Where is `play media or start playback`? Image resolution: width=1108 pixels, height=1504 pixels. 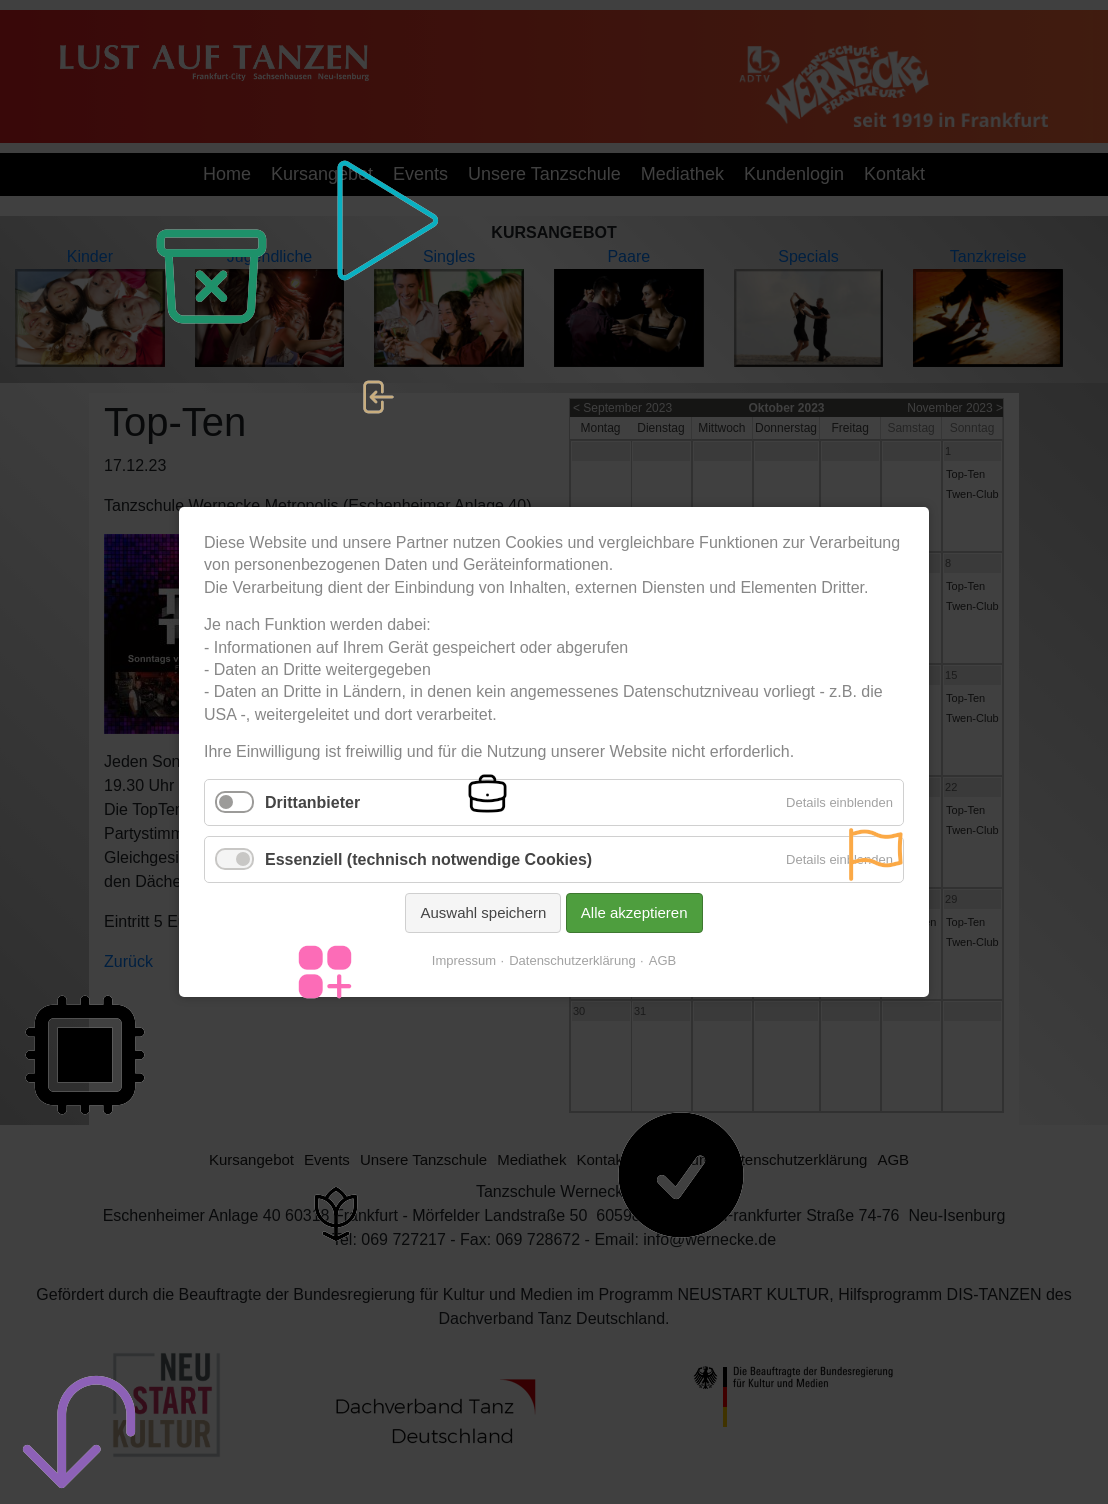 play media or start playback is located at coordinates (373, 220).